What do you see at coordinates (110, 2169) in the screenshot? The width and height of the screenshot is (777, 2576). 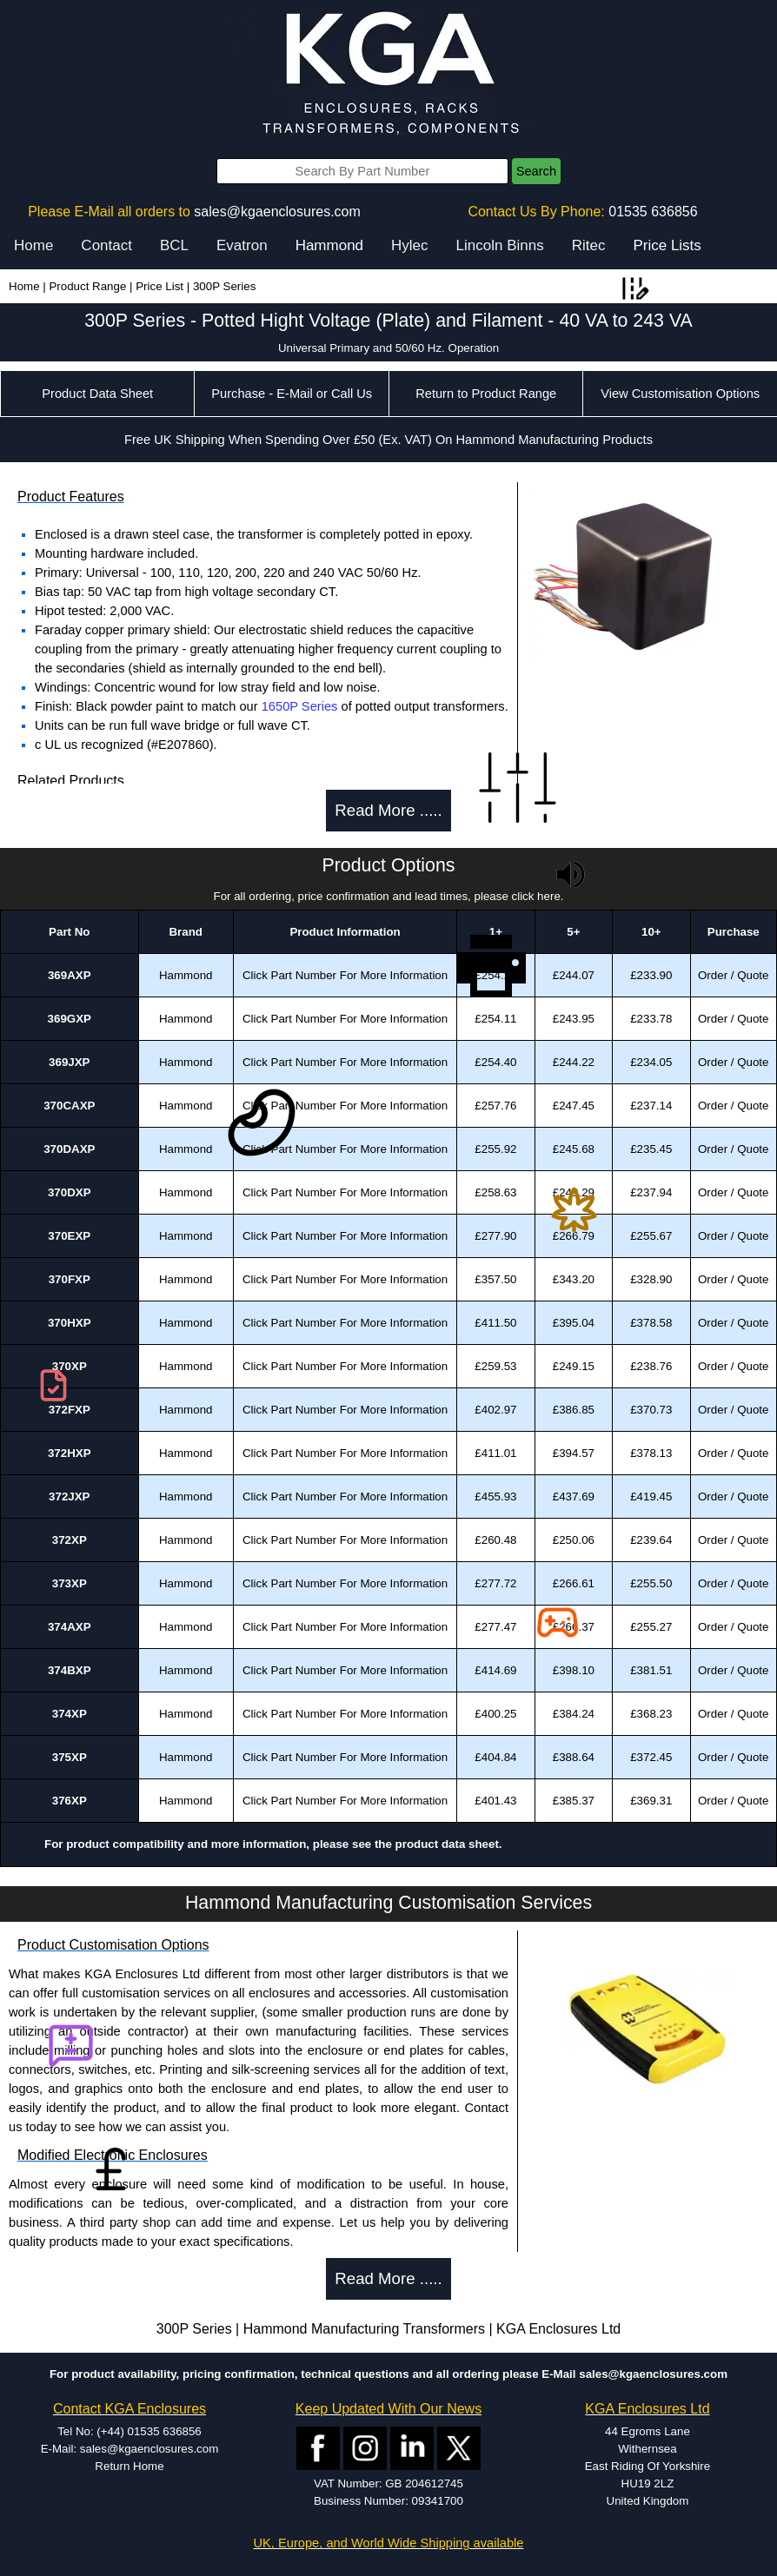 I see `view pricing in British pounds` at bounding box center [110, 2169].